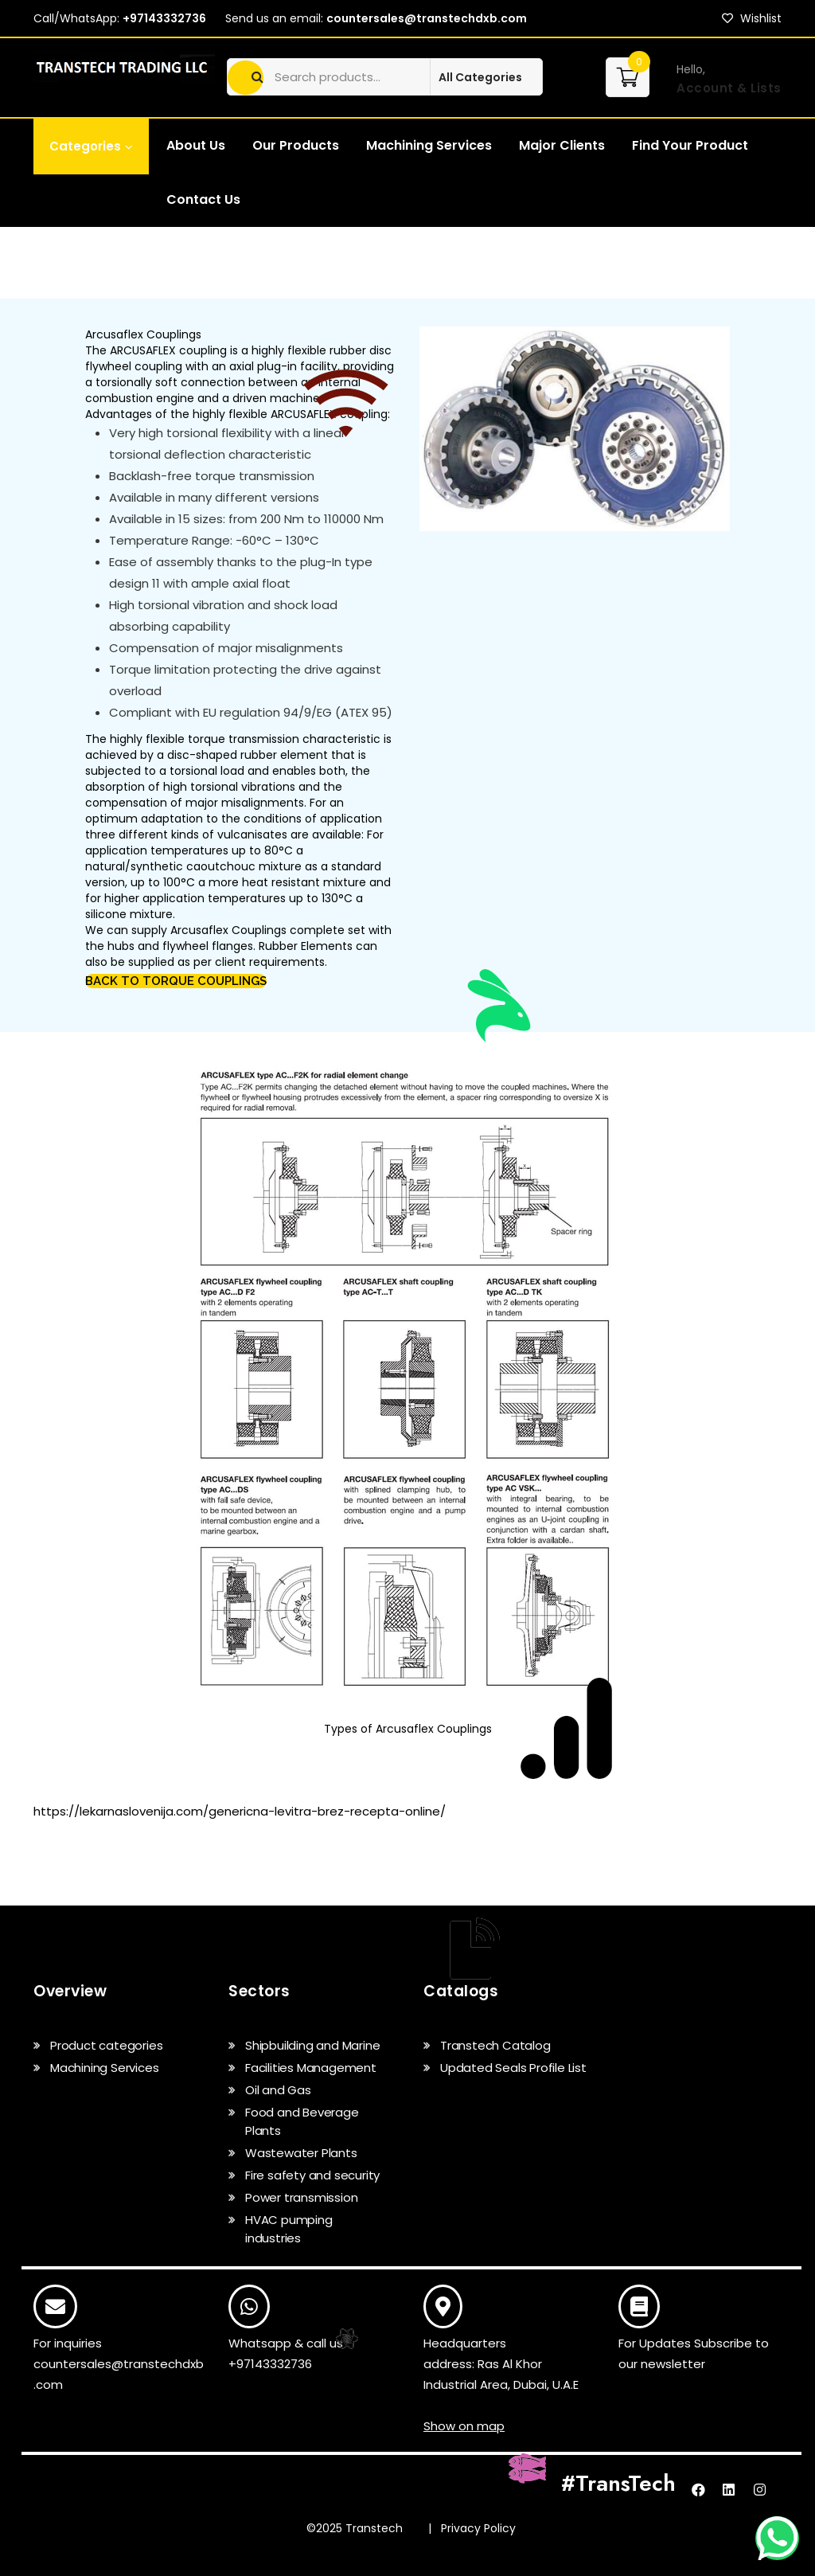 The image size is (815, 2576). I want to click on open Google Analytics dashboard, so click(566, 1728).